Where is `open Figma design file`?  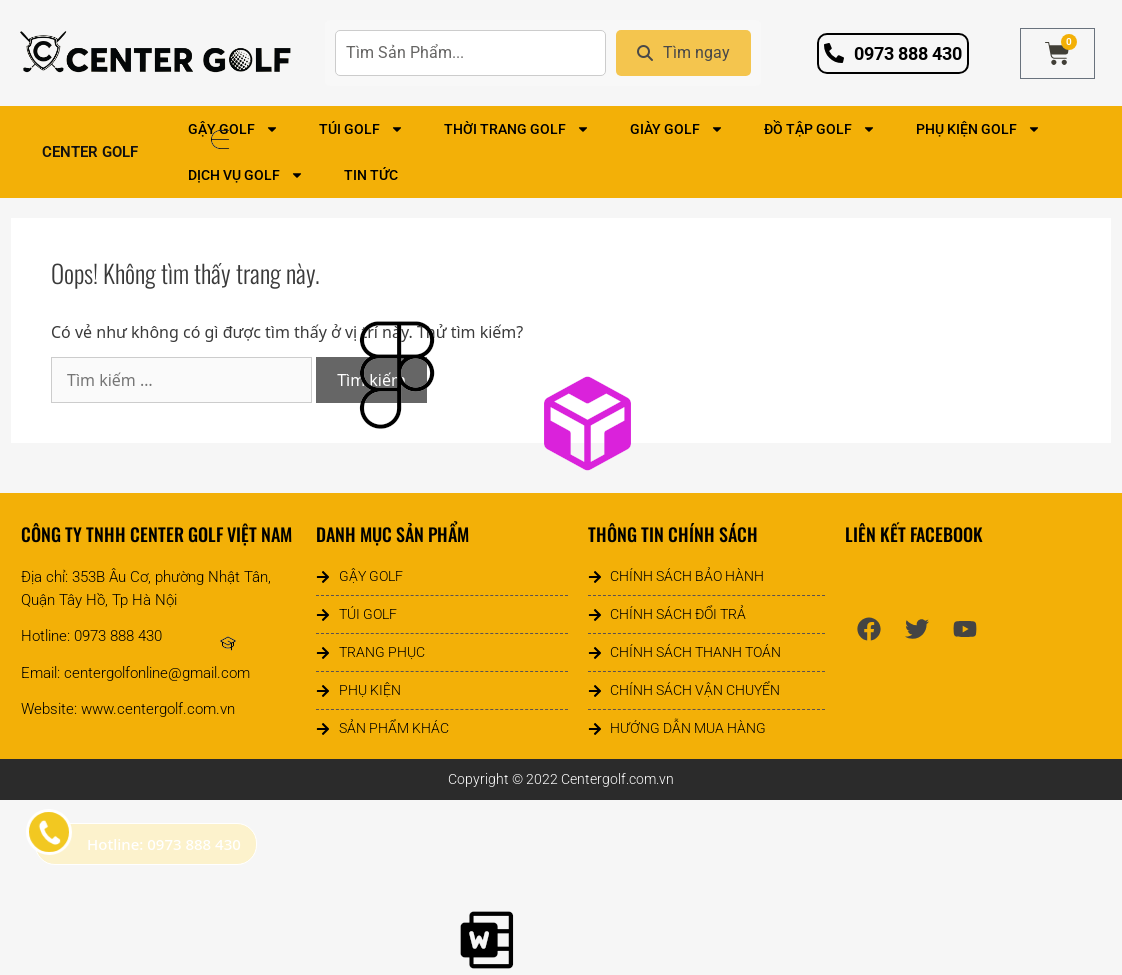
open Figma design file is located at coordinates (395, 373).